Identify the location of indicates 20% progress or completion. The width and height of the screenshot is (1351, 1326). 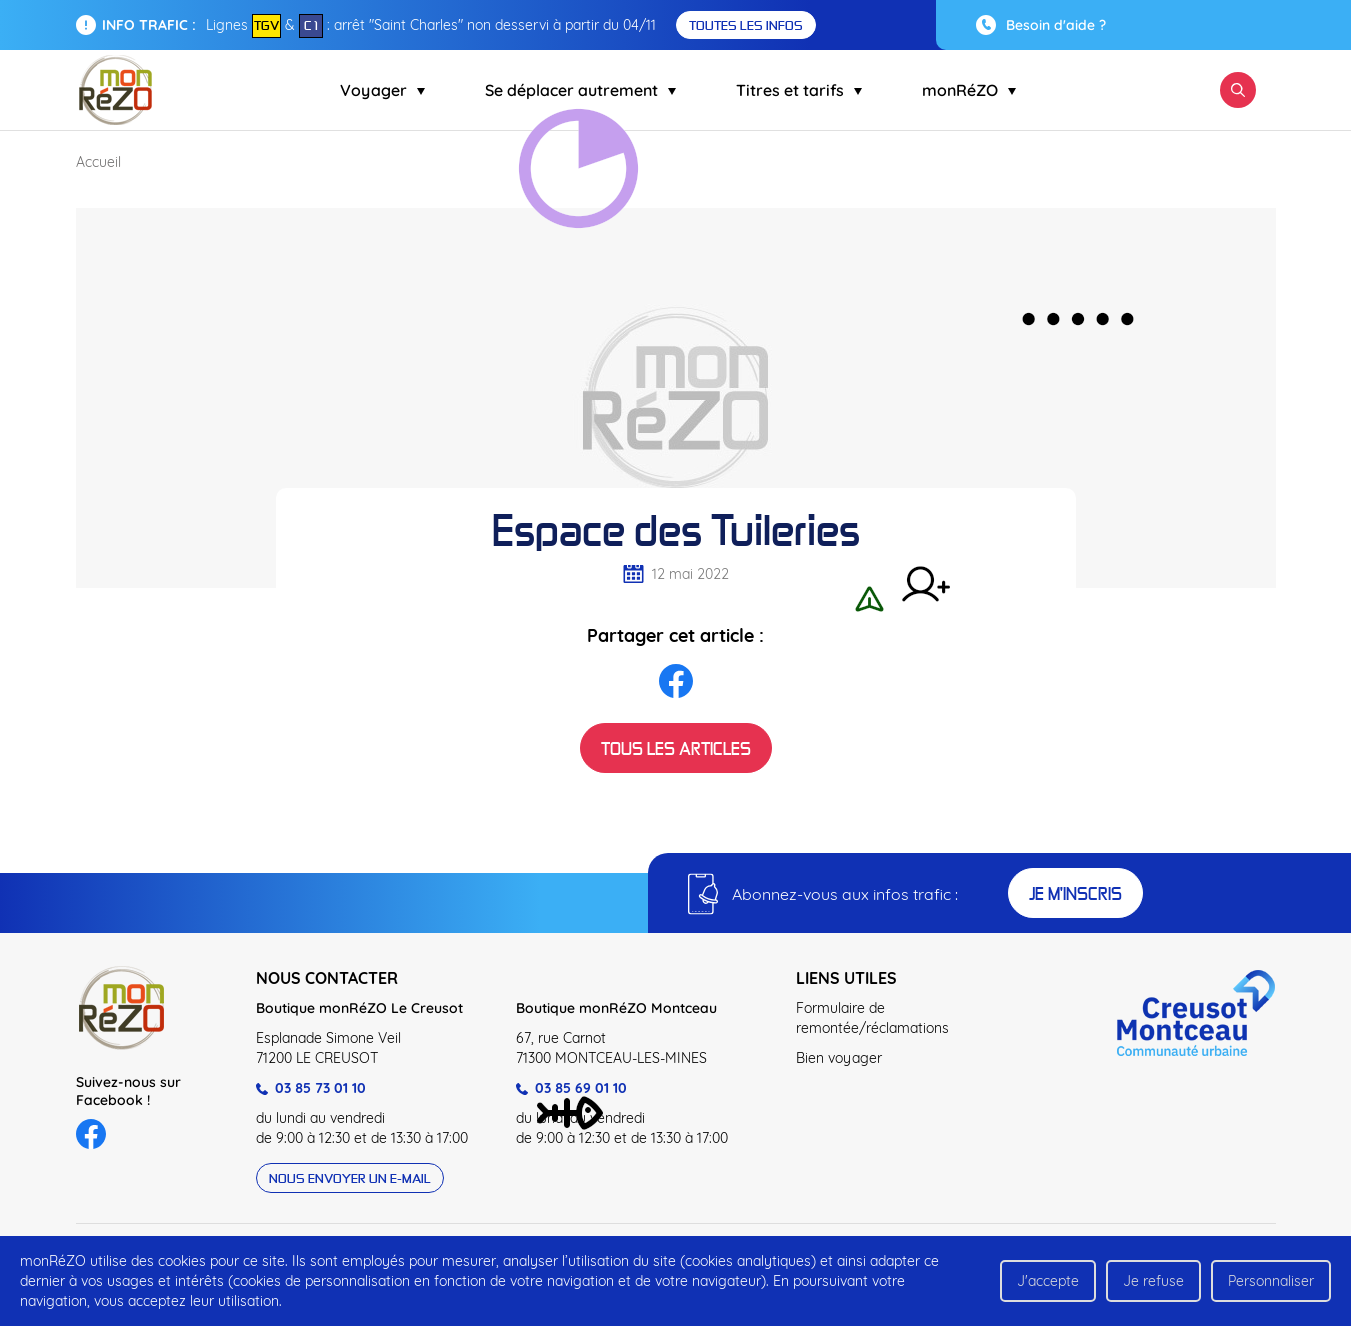
(578, 168).